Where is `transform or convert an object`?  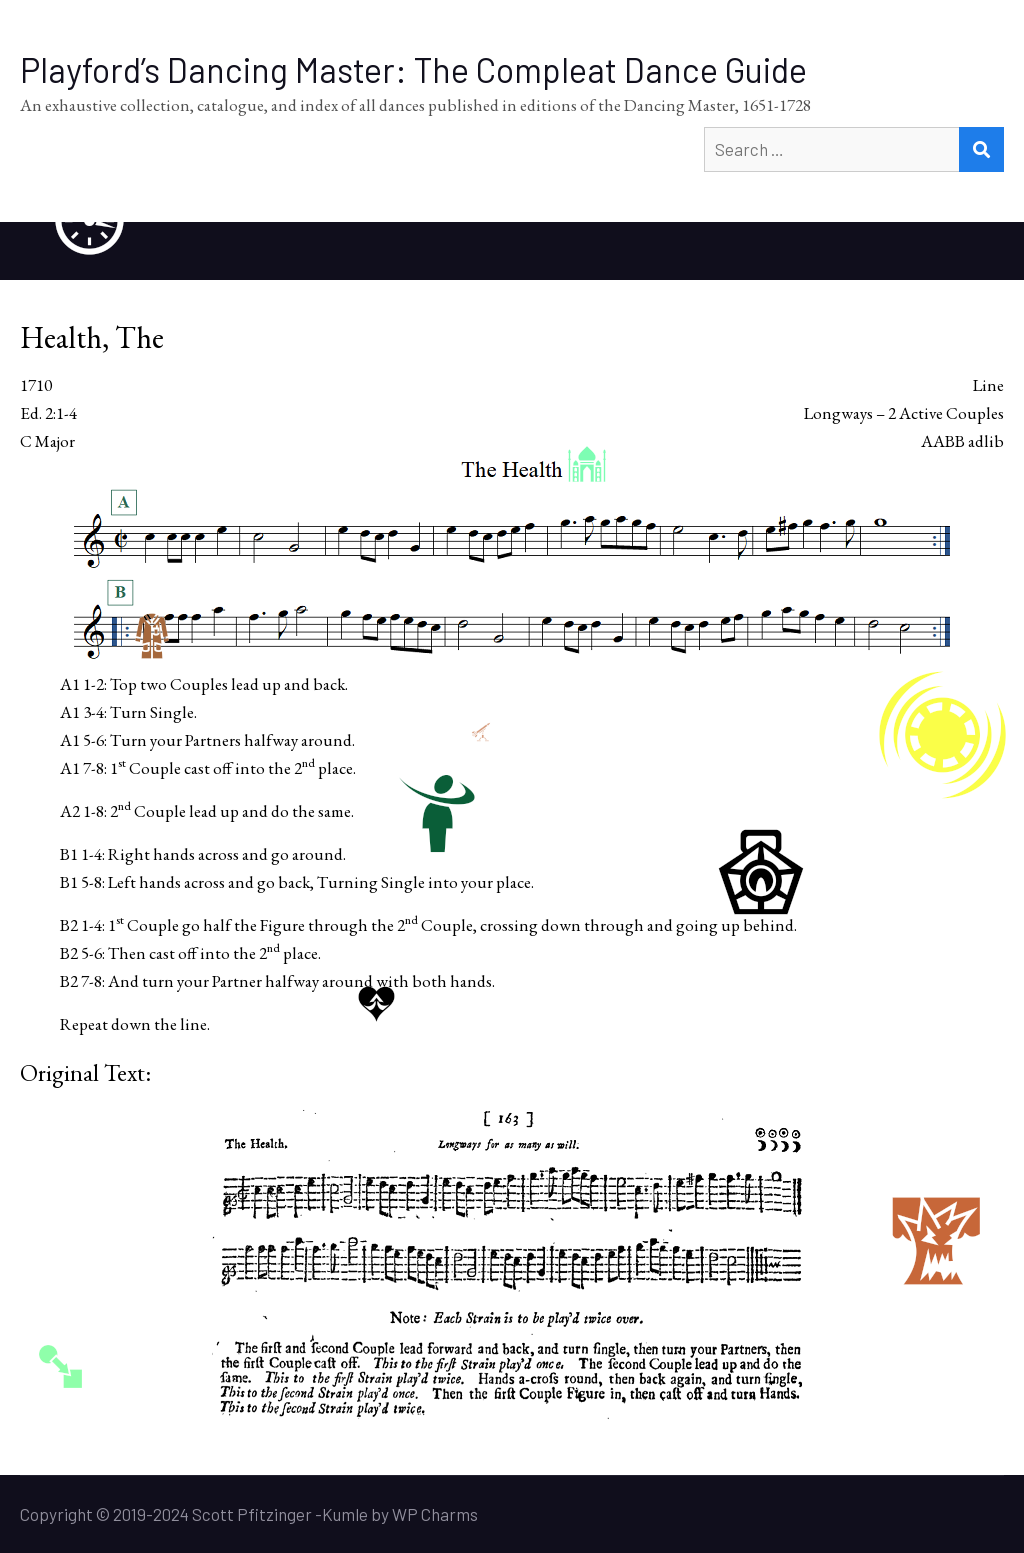 transform or convert an object is located at coordinates (60, 1366).